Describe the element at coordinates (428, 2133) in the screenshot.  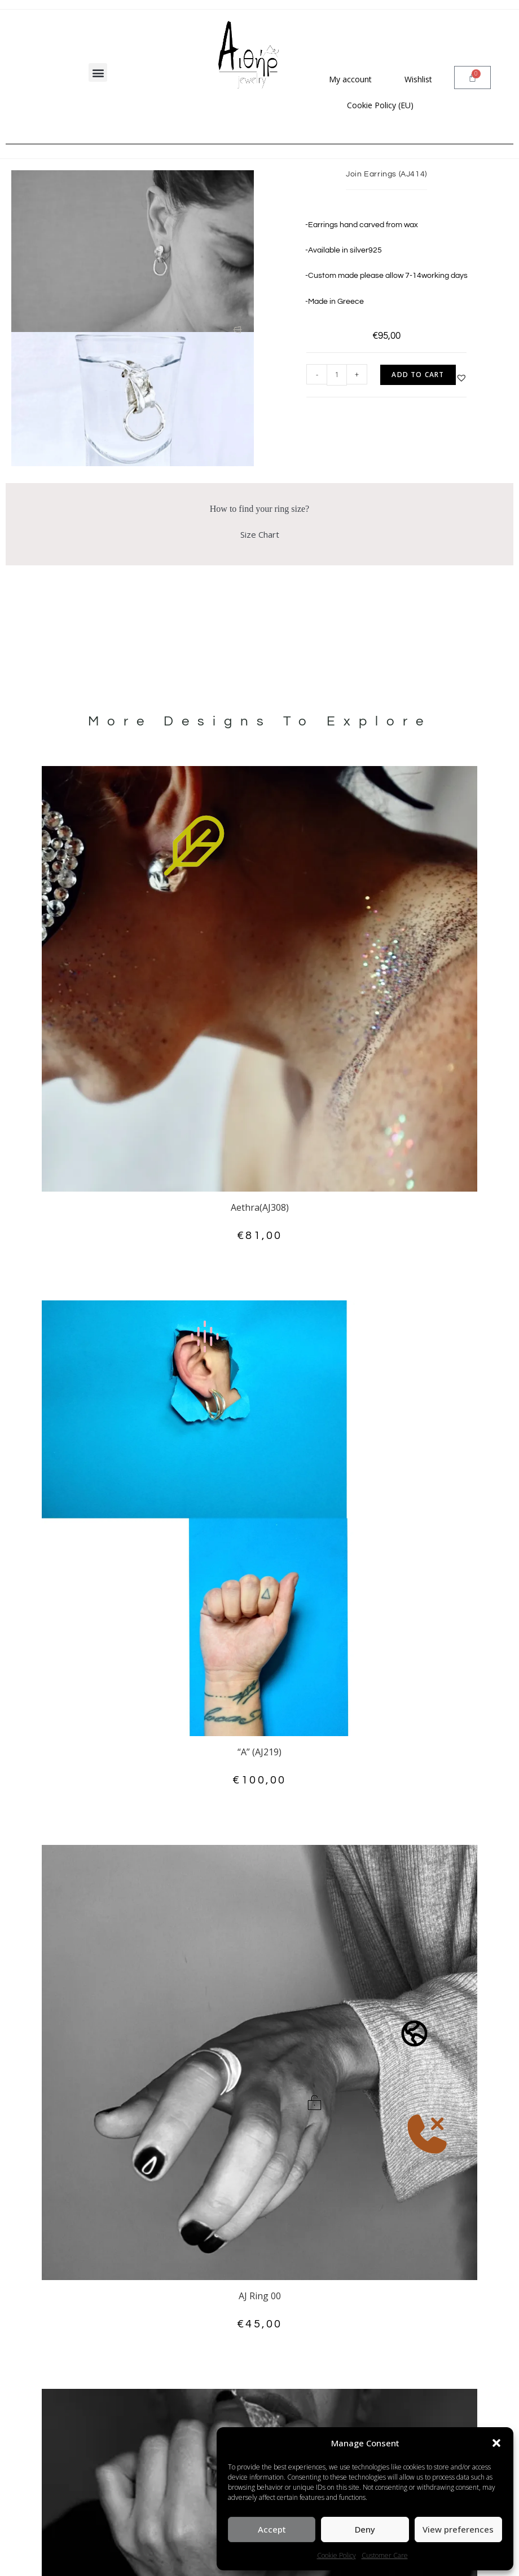
I see `end or decline a phone call` at that location.